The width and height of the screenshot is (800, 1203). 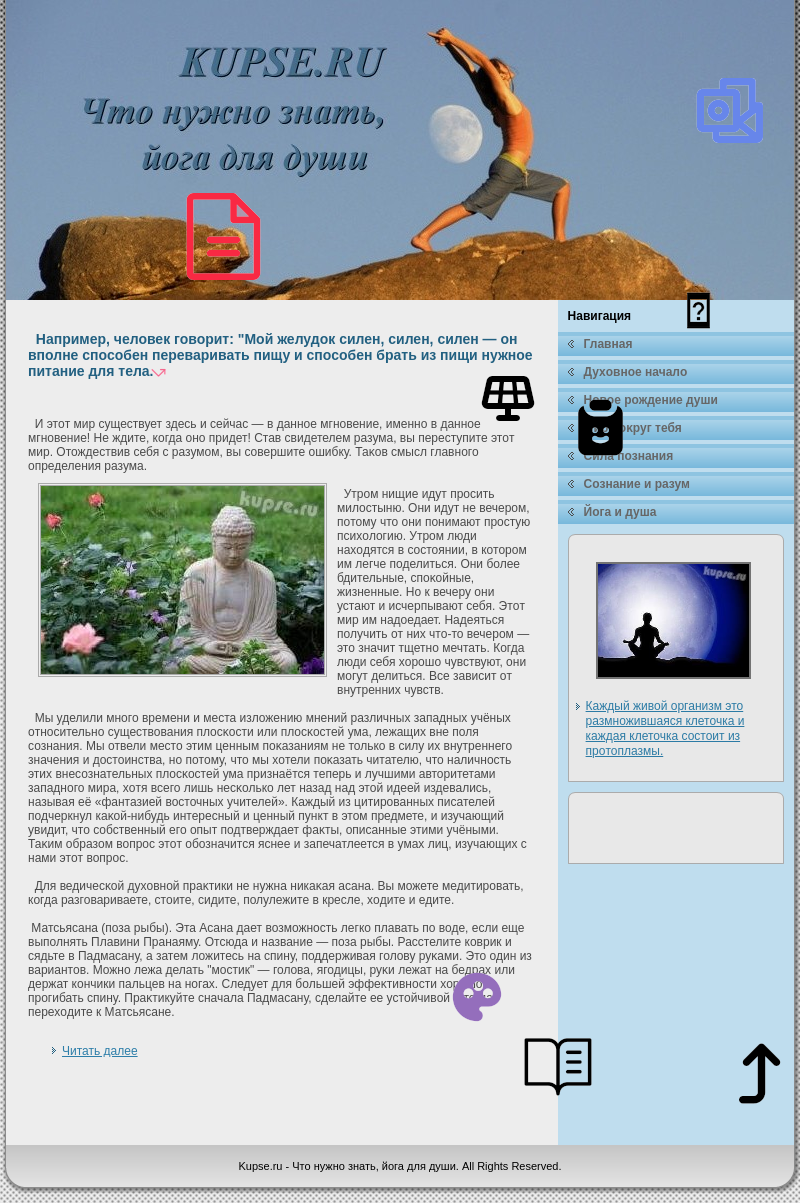 I want to click on reply to a message or thread, so click(x=158, y=372).